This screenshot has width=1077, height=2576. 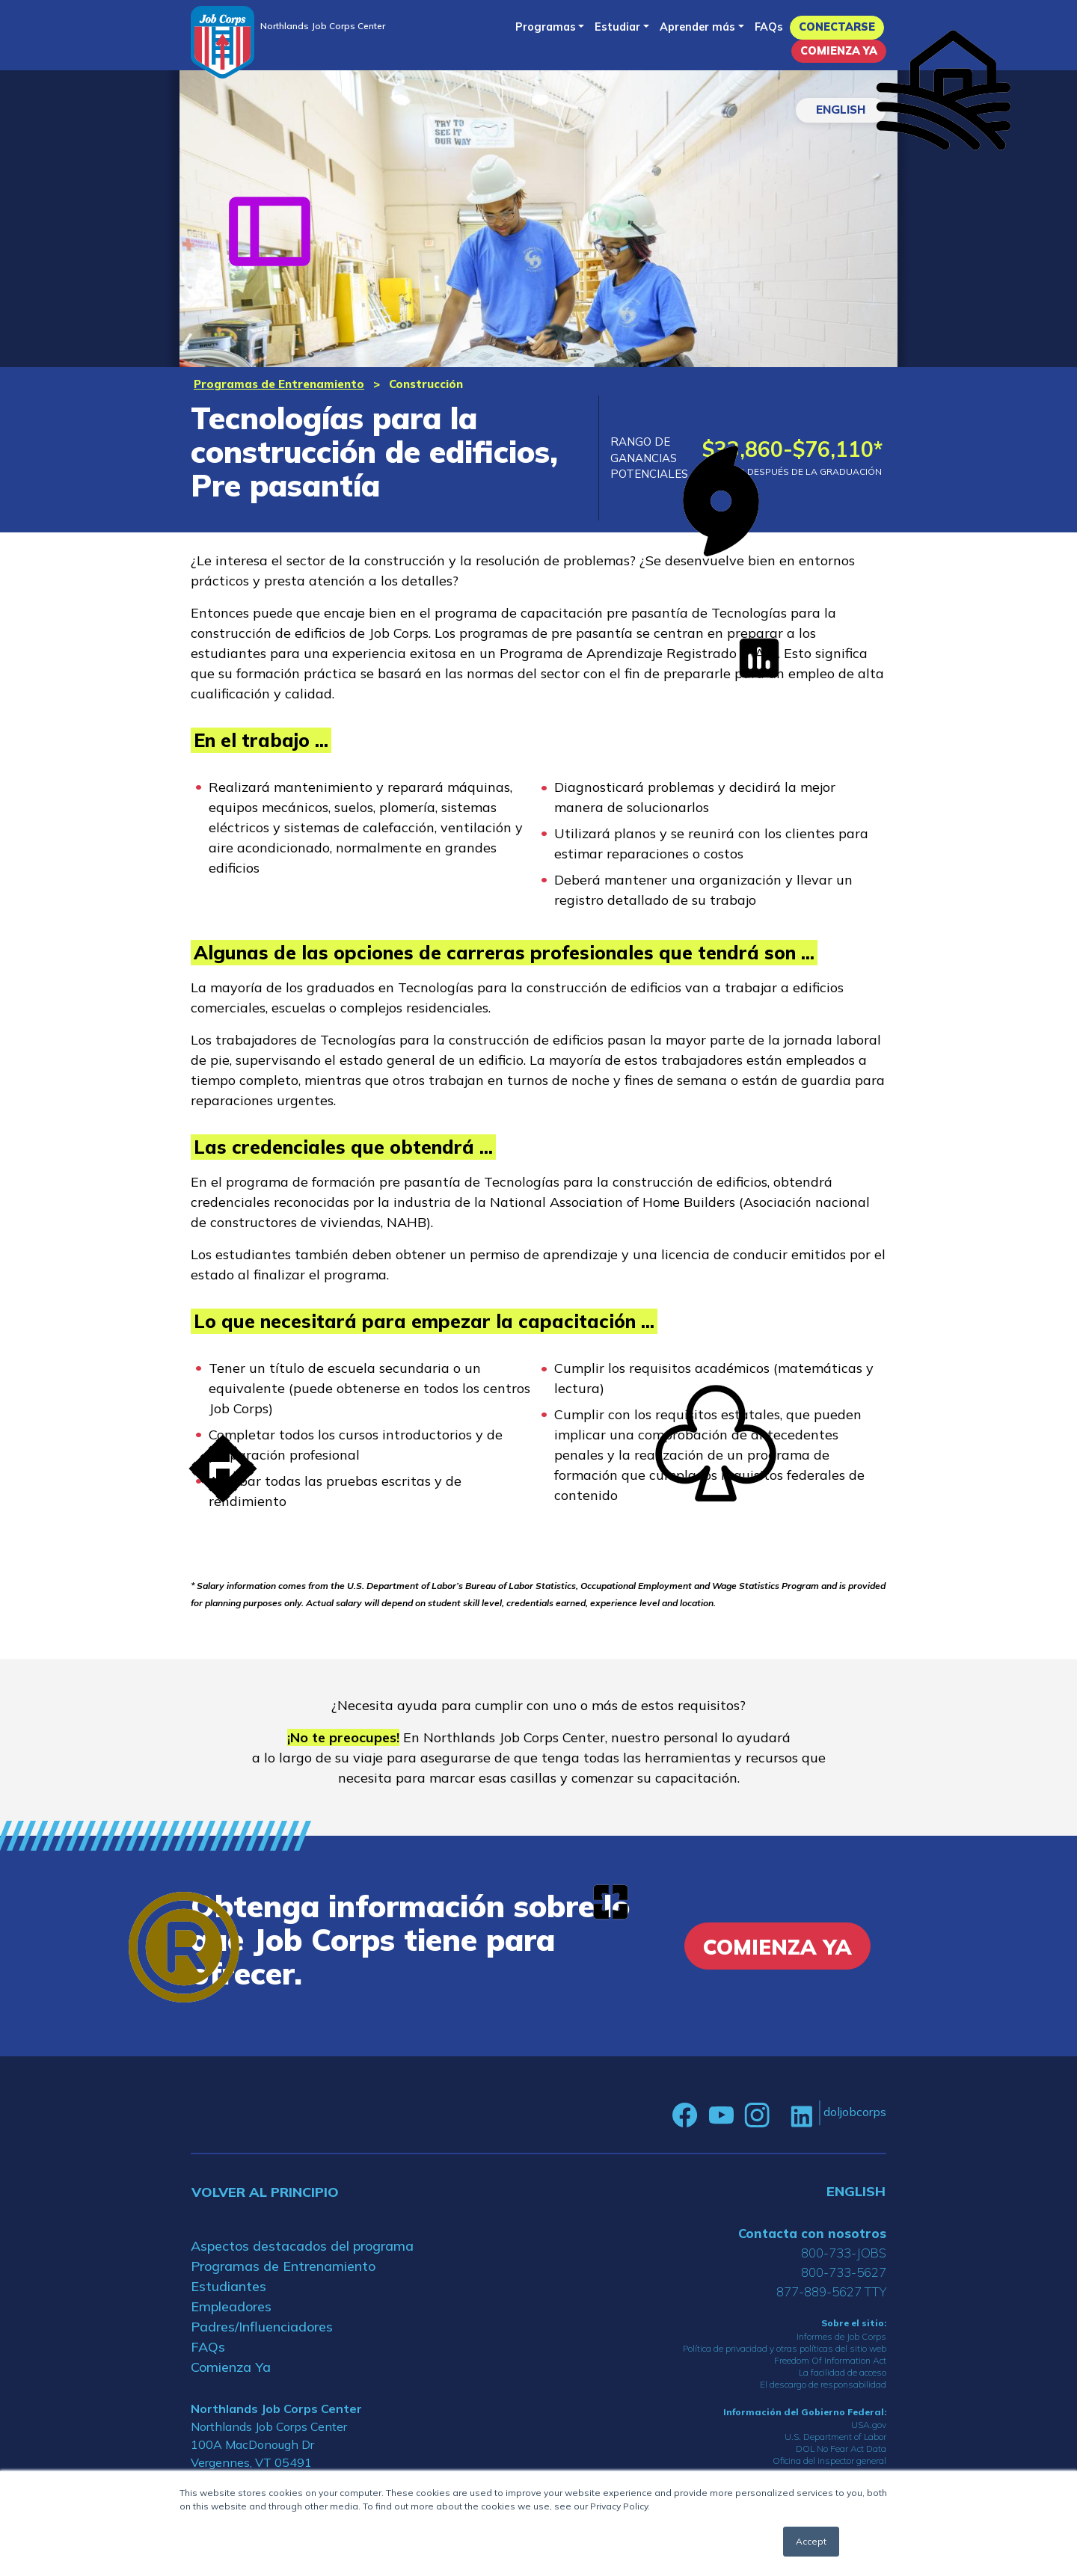 I want to click on indicates hurricane or tropical storm warning, so click(x=721, y=501).